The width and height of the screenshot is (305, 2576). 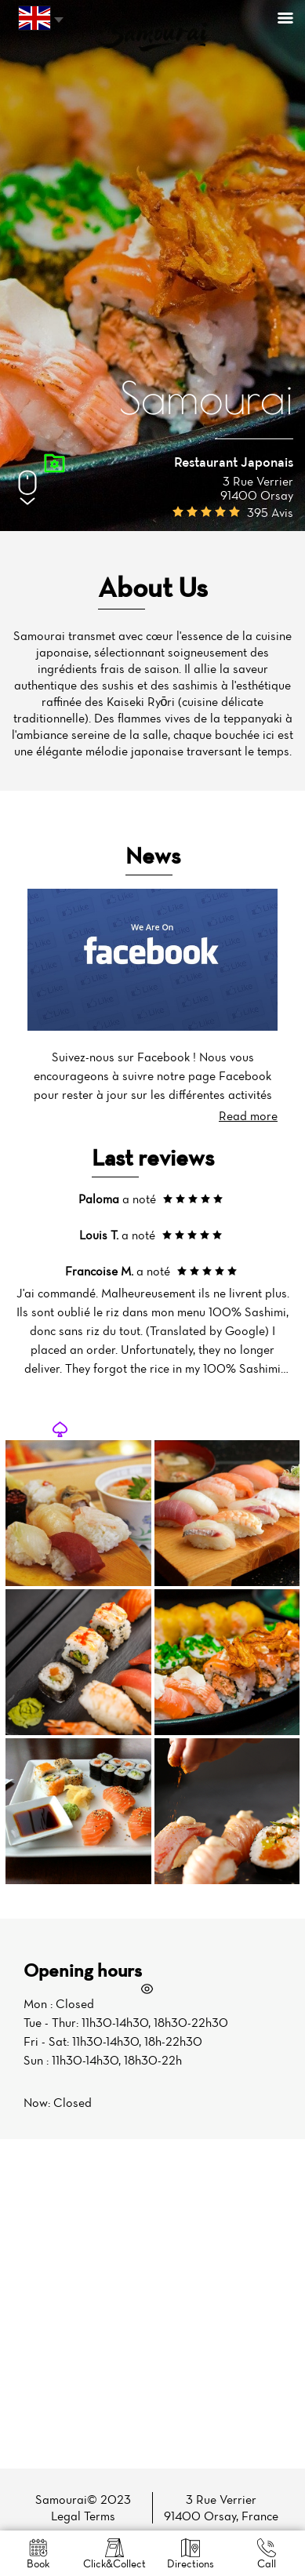 I want to click on access folder settings or preferences, so click(x=54, y=463).